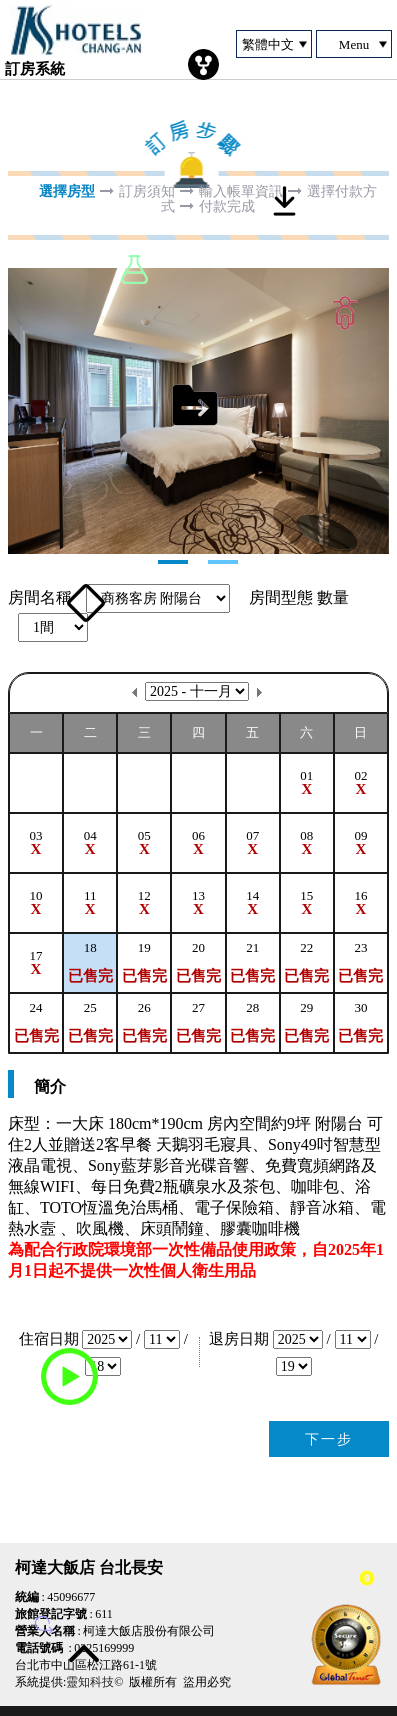 The height and width of the screenshot is (1716, 397). I want to click on indicates premium or special status, so click(86, 603).